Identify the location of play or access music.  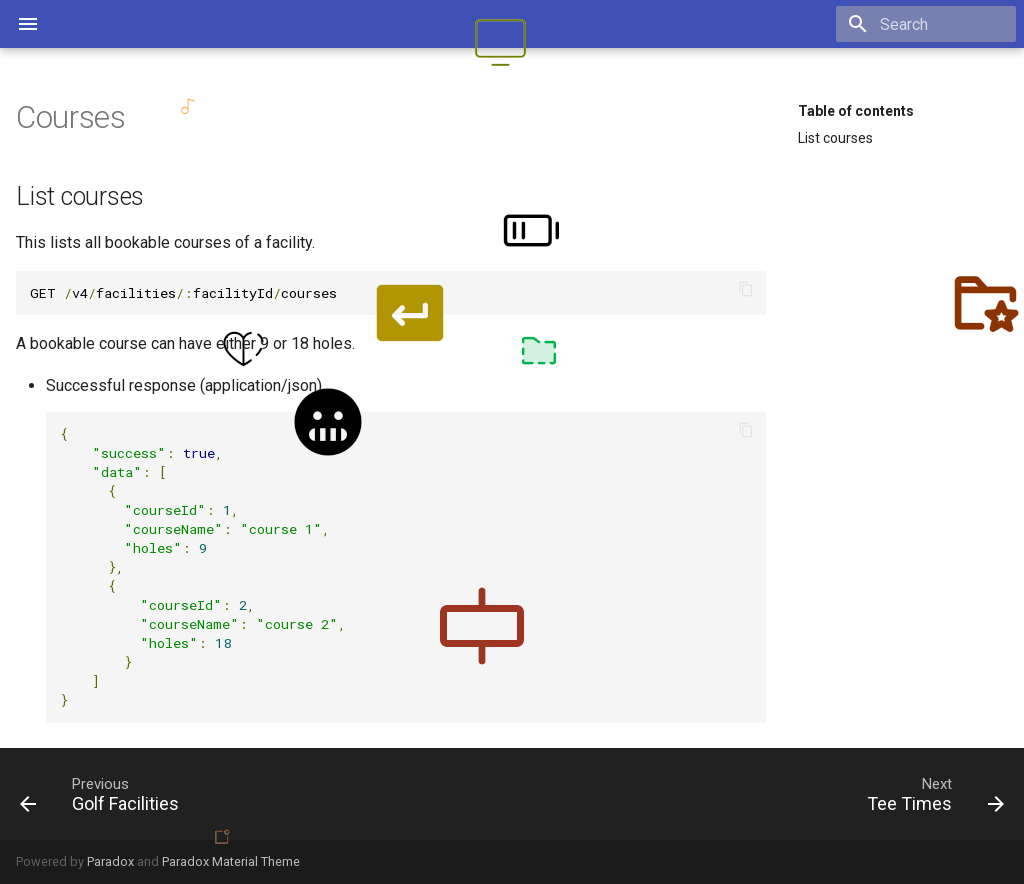
(188, 106).